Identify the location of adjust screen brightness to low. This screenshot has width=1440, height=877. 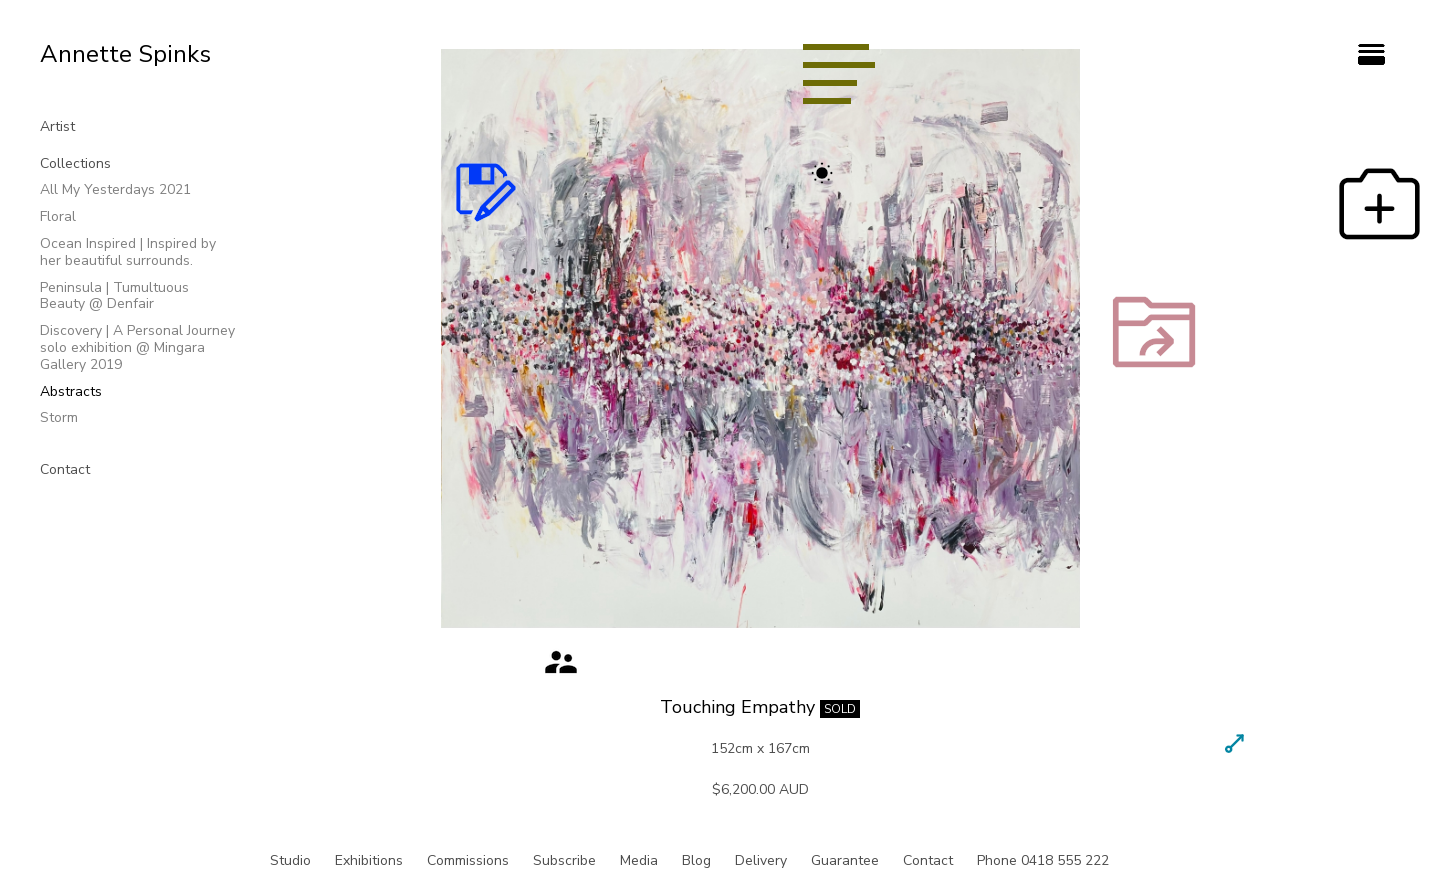
(822, 173).